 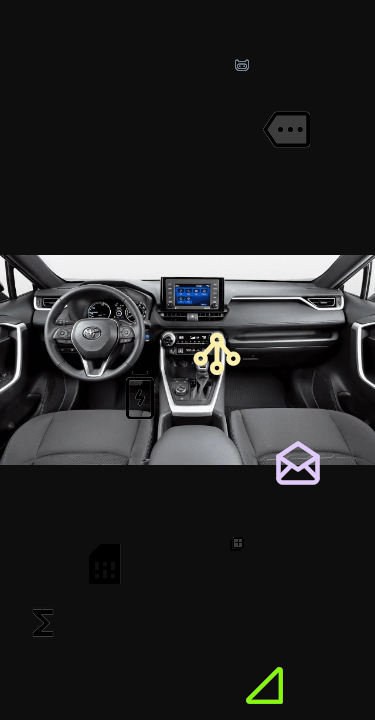 I want to click on view hierarchical data structure, so click(x=217, y=354).